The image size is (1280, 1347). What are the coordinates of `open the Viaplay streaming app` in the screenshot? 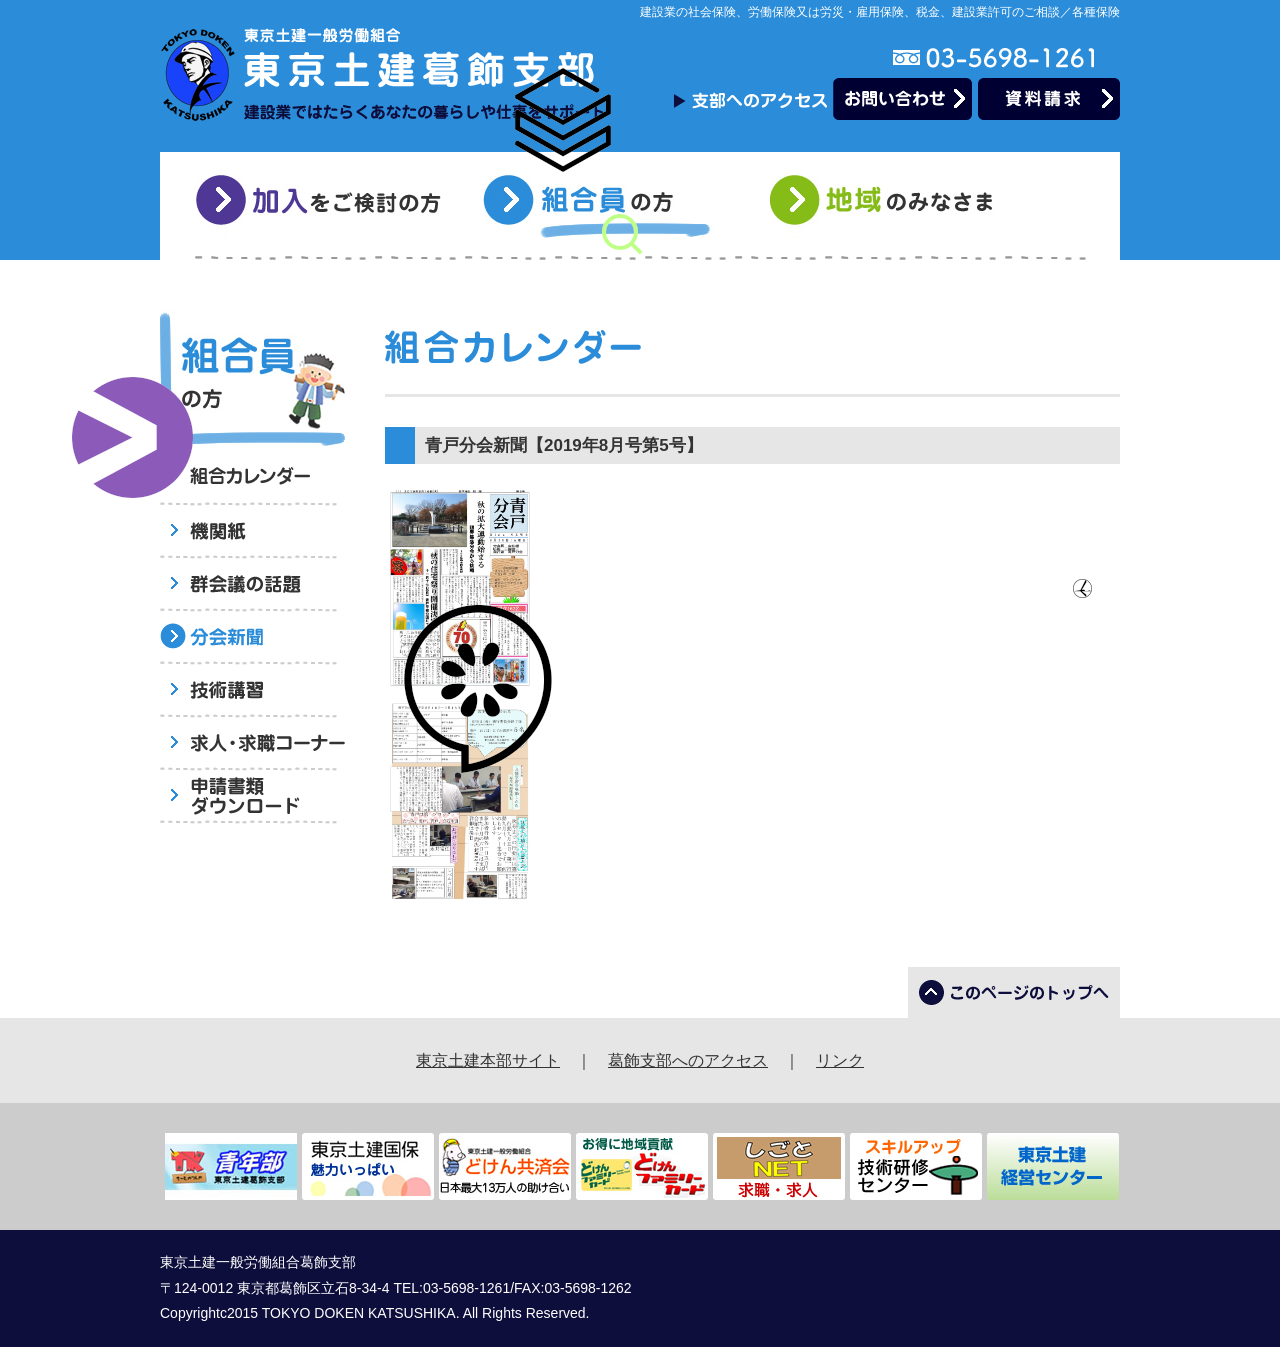 It's located at (132, 437).